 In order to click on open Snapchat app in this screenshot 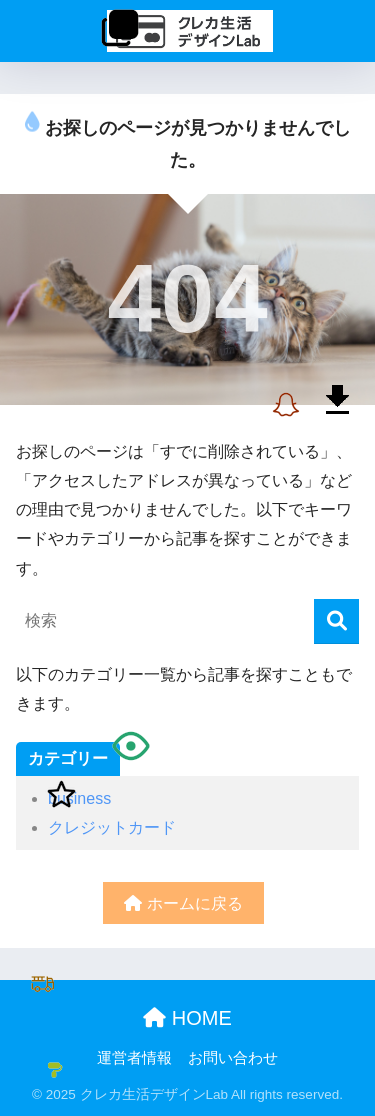, I will do `click(286, 405)`.